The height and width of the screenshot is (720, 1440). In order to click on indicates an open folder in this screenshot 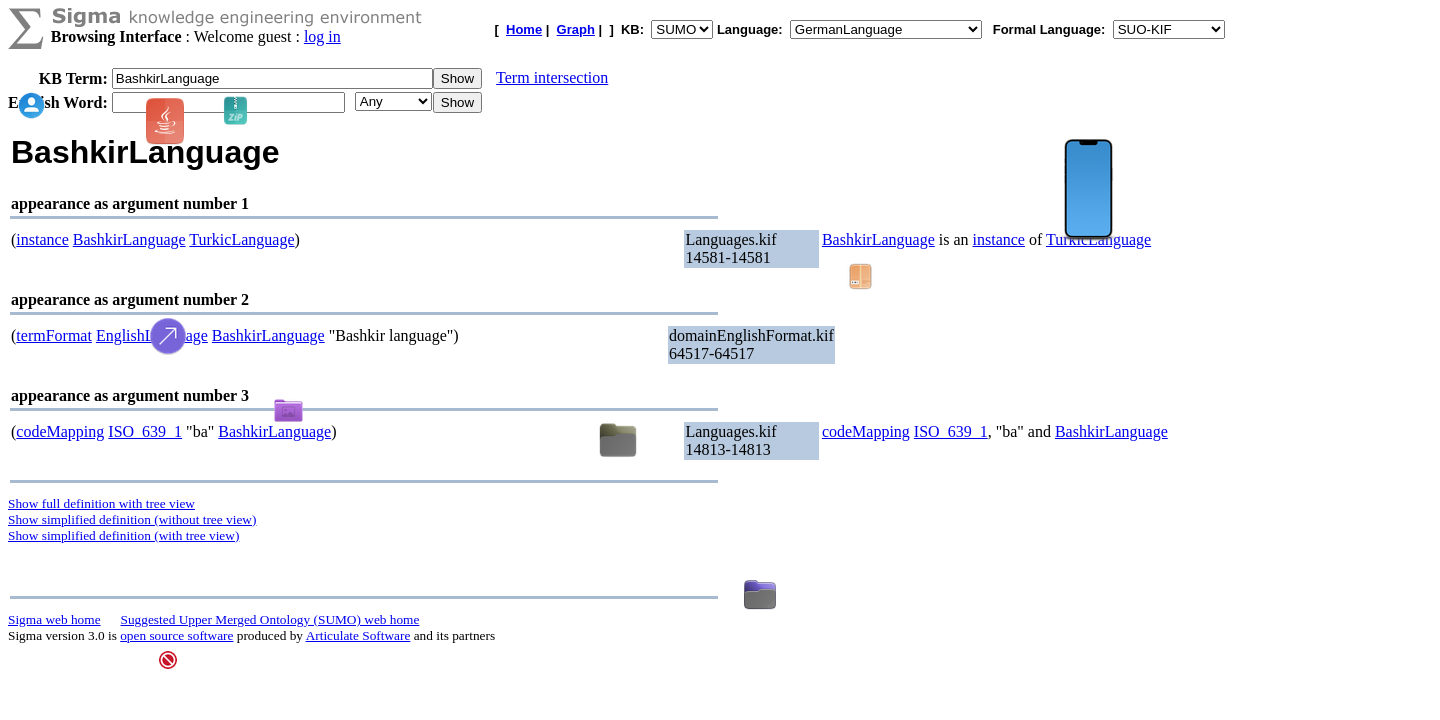, I will do `click(618, 440)`.